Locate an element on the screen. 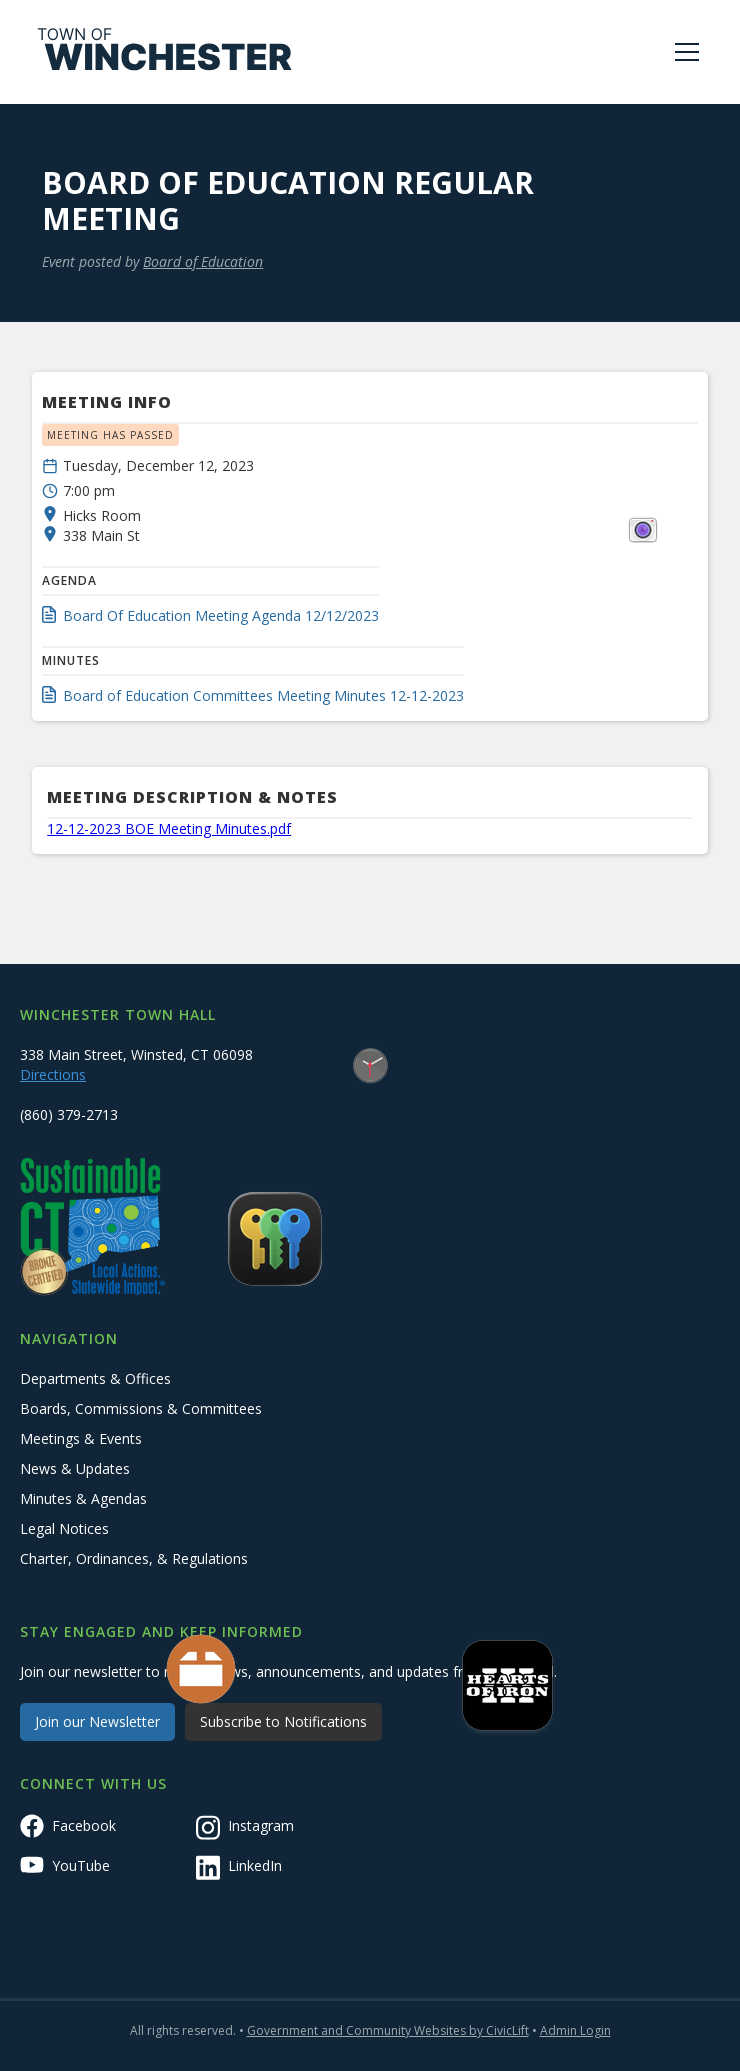  open cheese webcam application is located at coordinates (643, 530).